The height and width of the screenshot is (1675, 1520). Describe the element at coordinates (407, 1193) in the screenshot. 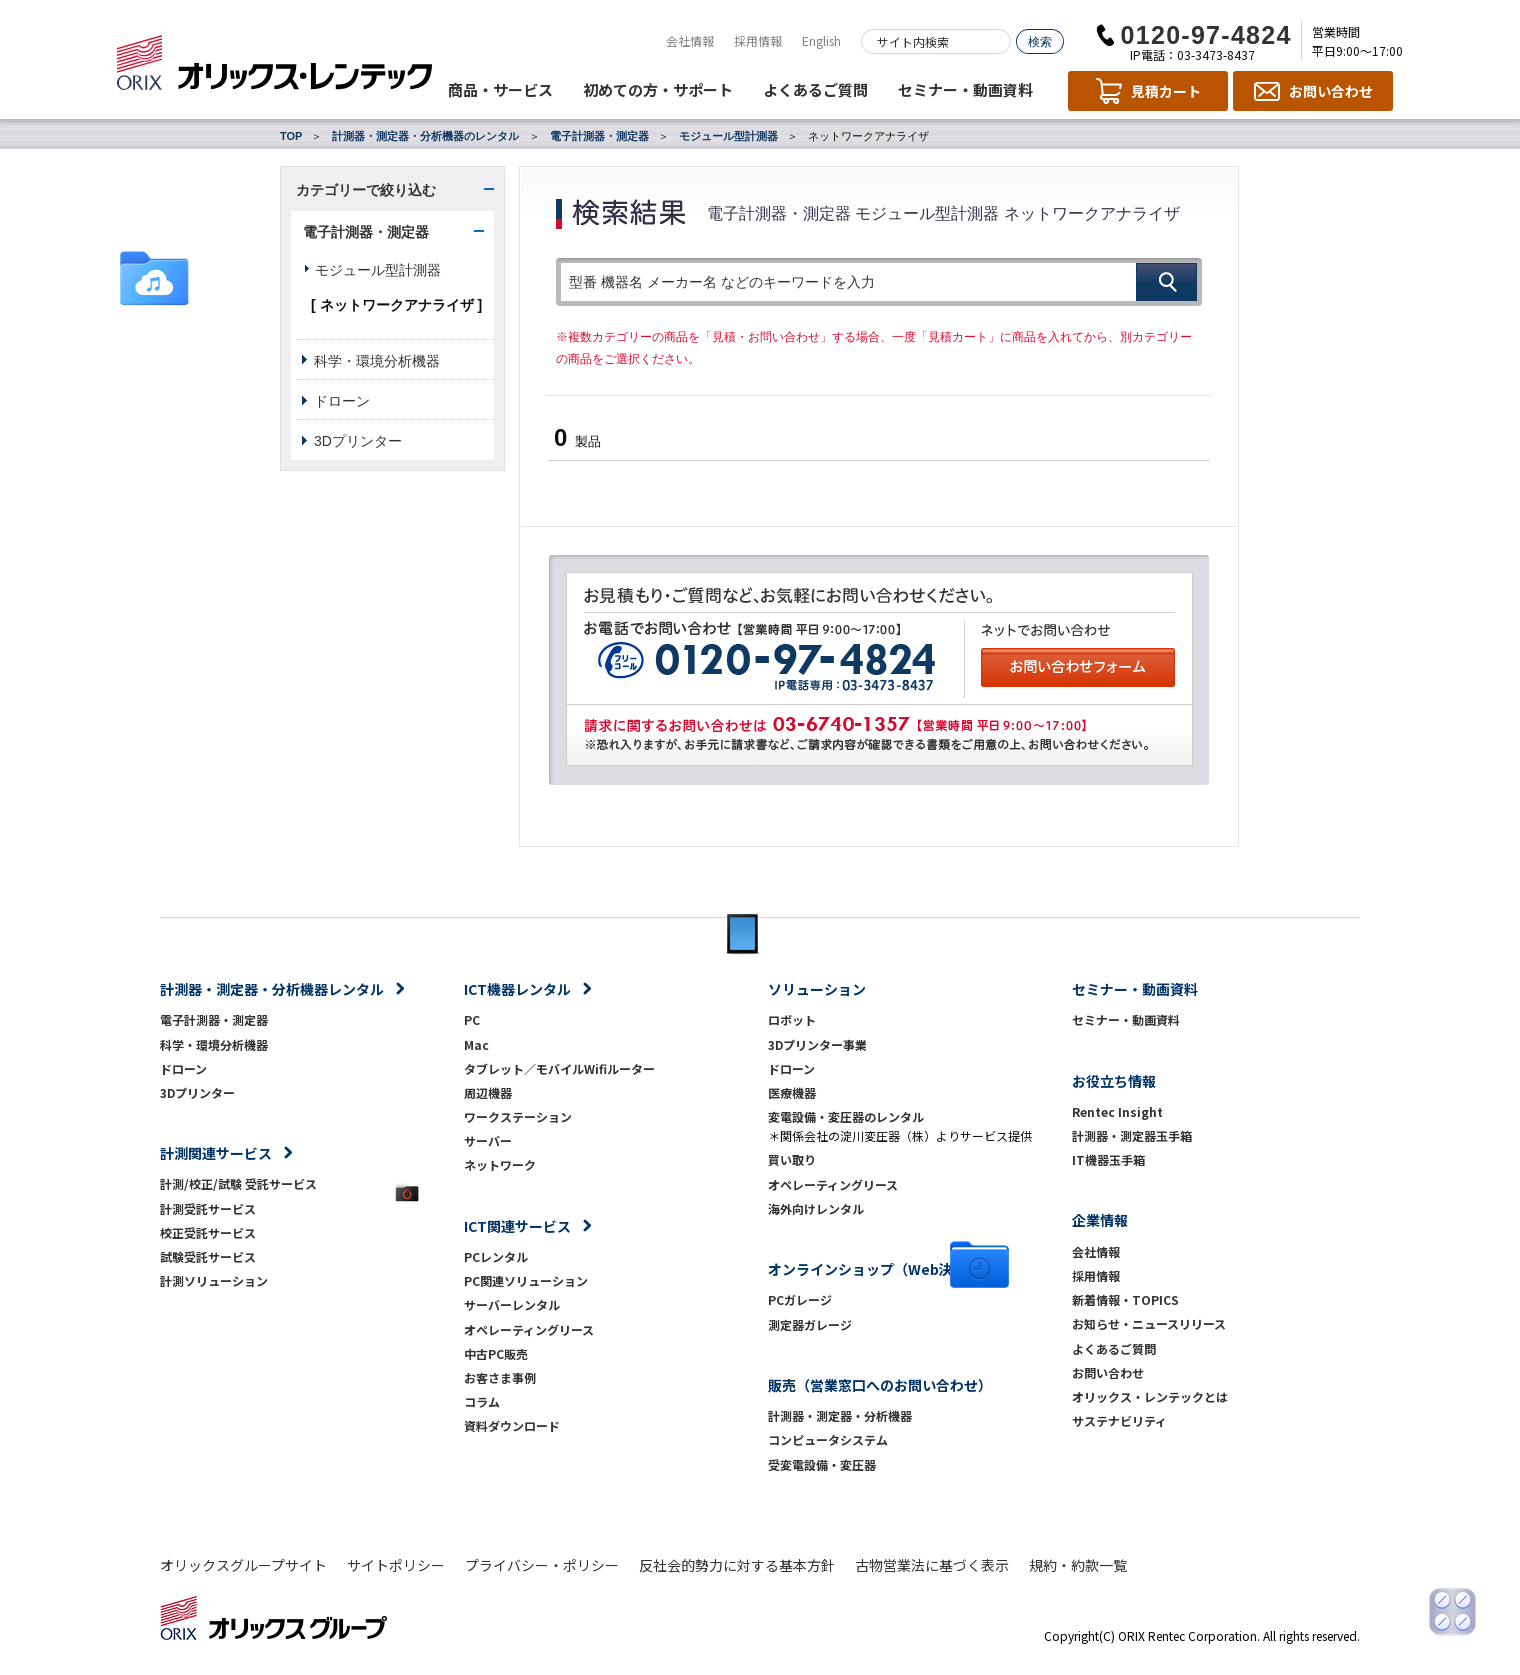

I see `open pytorch project folder` at that location.